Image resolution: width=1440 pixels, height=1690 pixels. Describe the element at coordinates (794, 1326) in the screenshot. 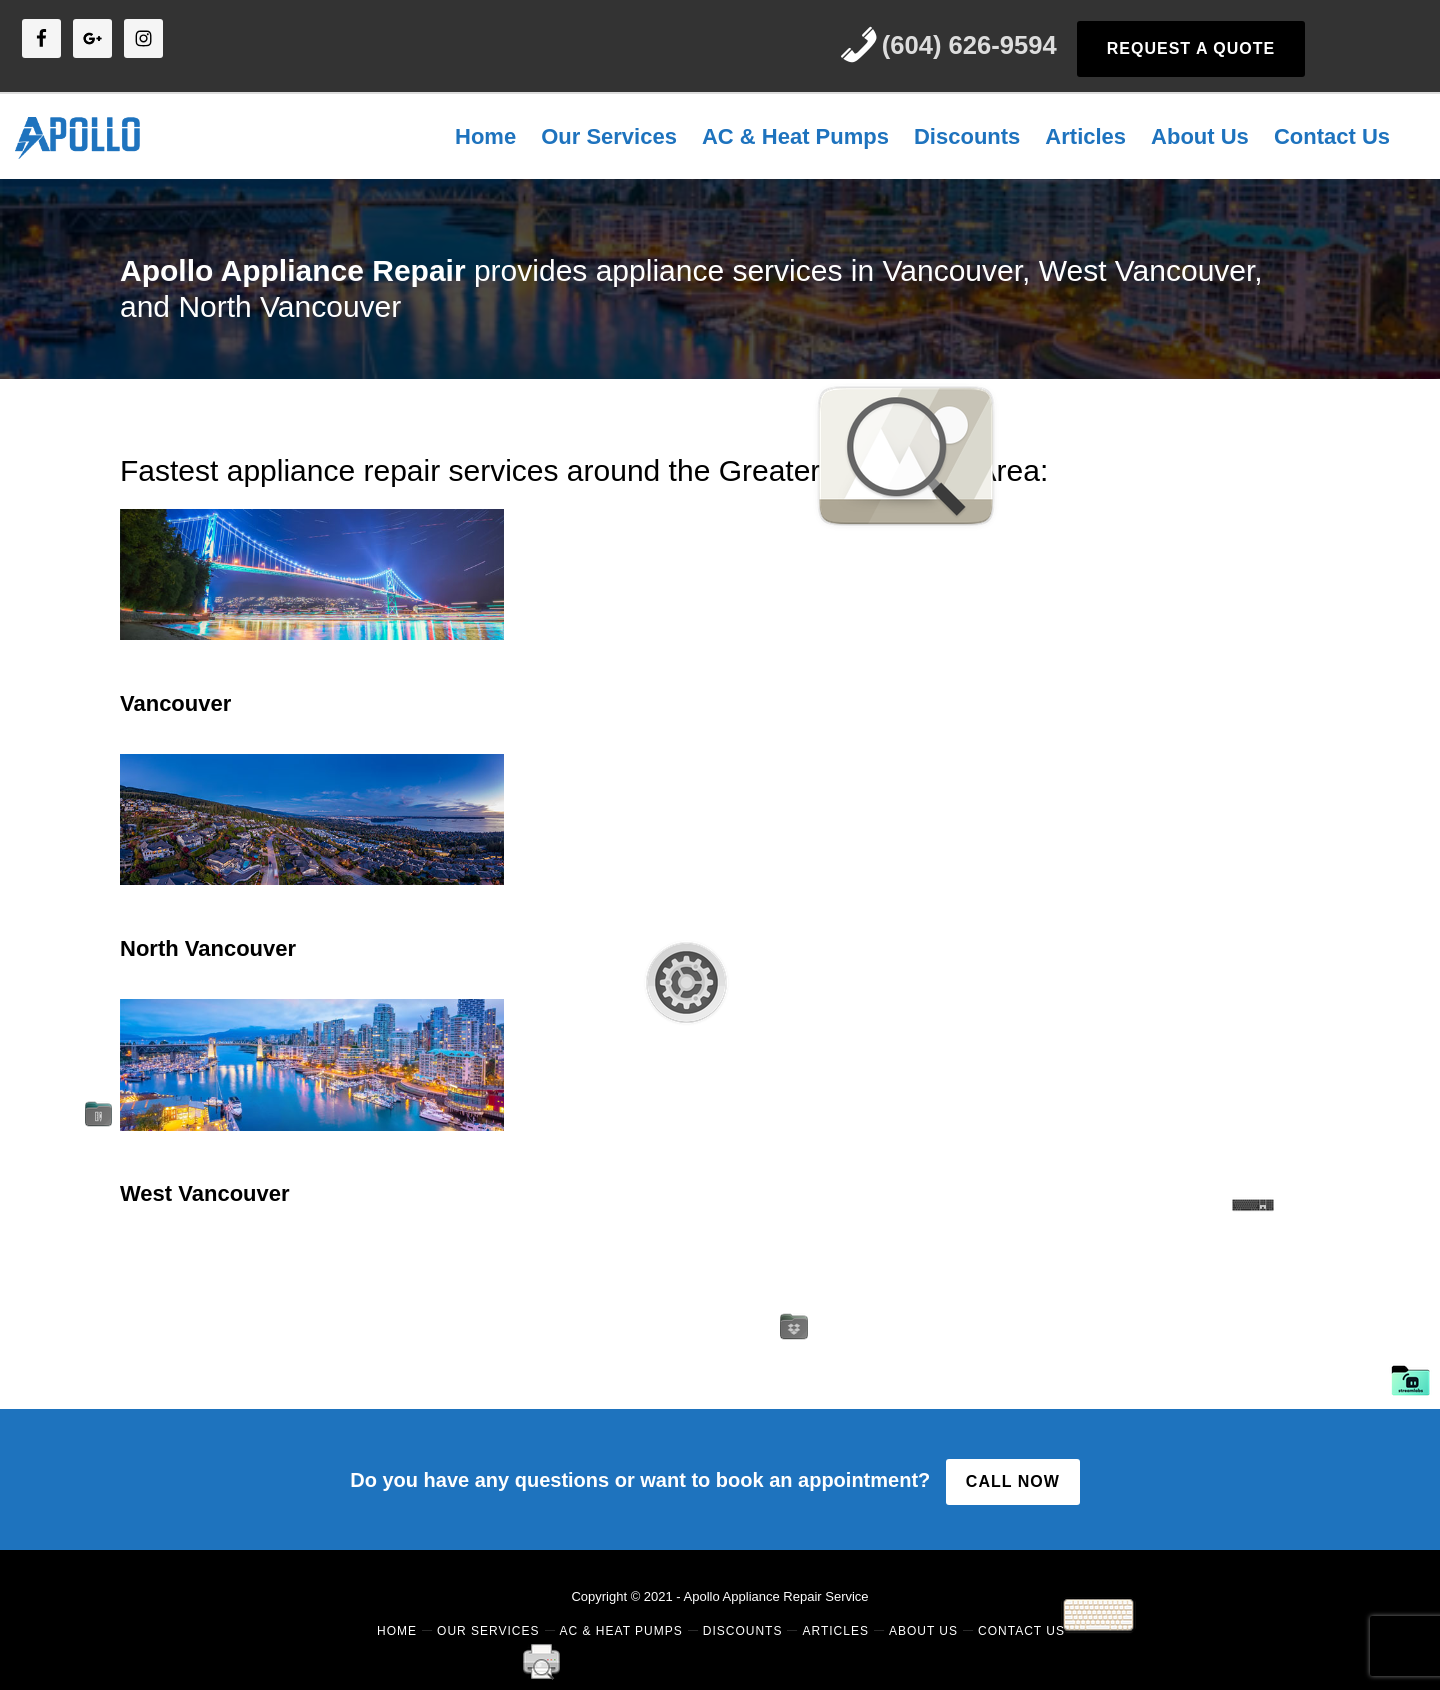

I see `open your dropbox folder` at that location.